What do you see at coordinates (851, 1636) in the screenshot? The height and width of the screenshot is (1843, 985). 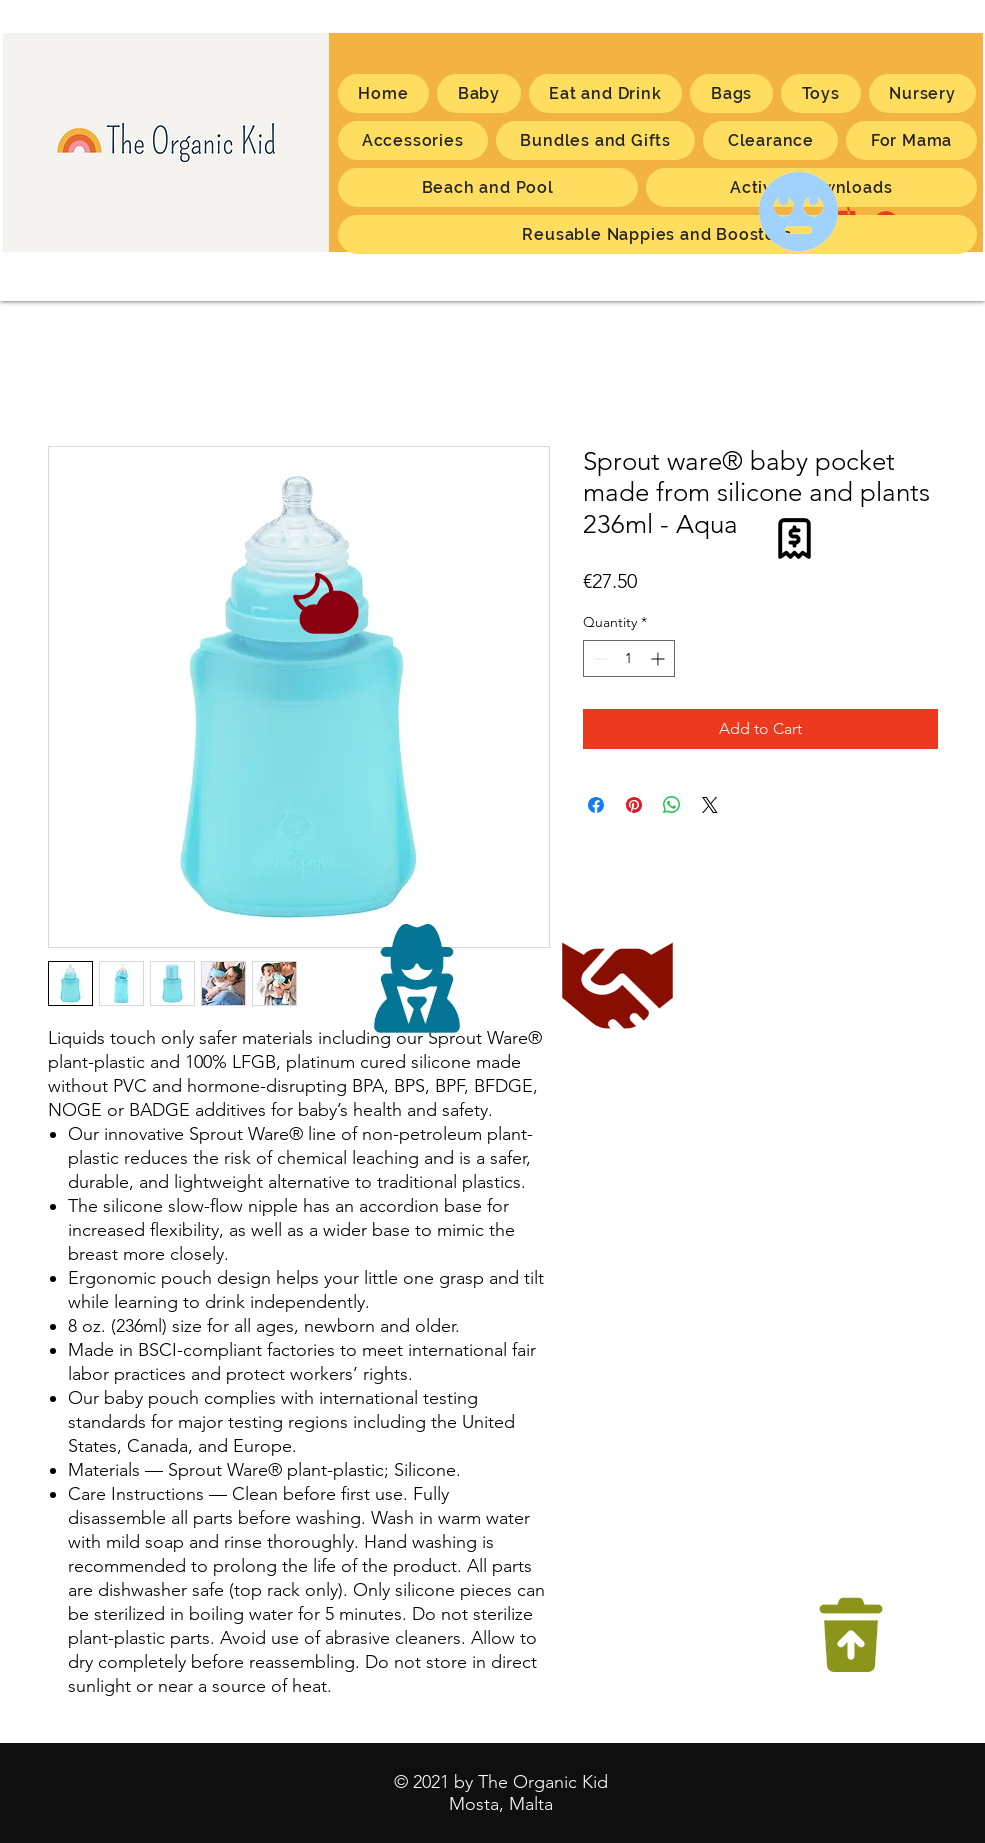 I see `restore item from trash` at bounding box center [851, 1636].